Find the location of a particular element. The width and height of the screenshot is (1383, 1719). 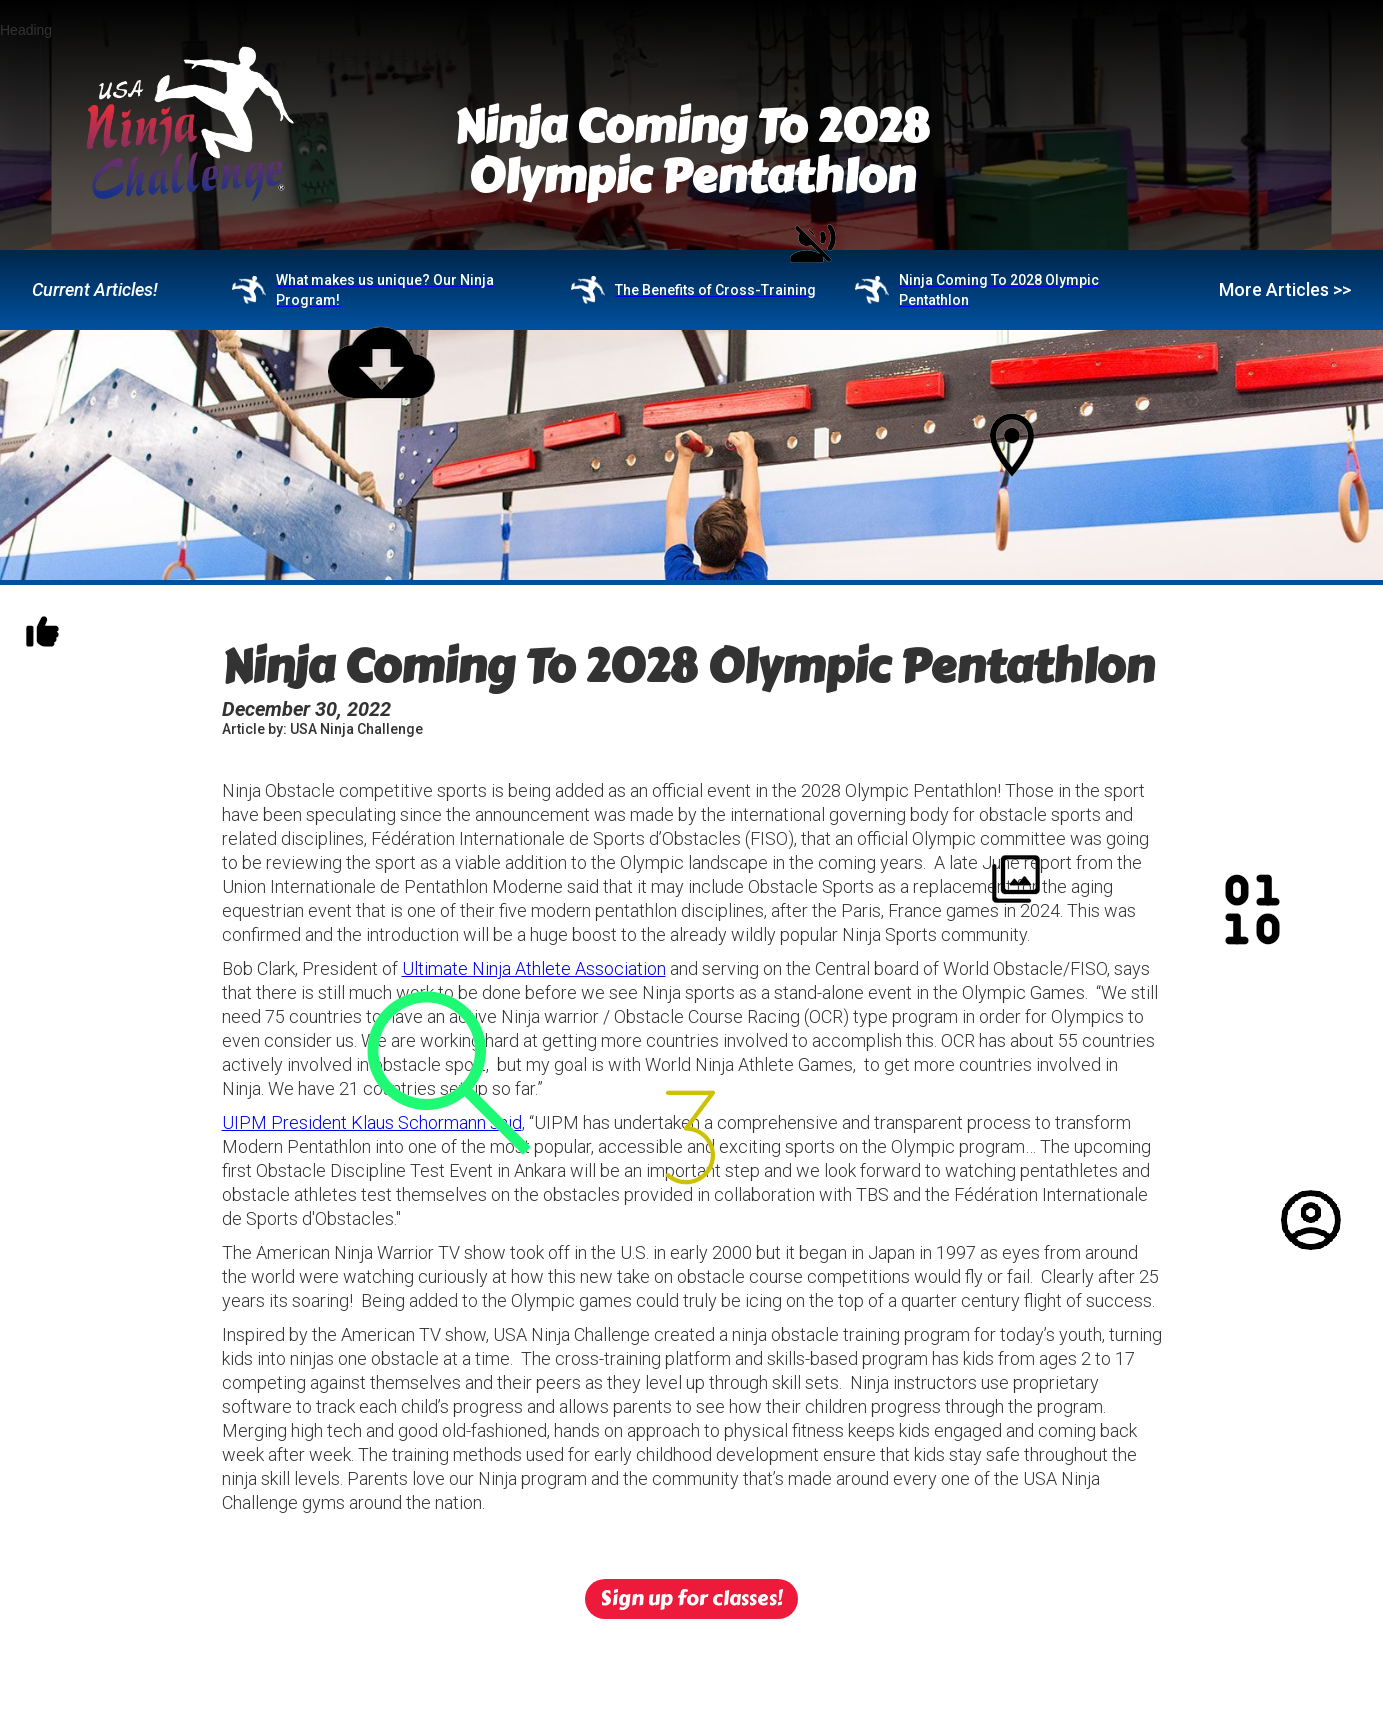

download file from cloud storage is located at coordinates (381, 362).